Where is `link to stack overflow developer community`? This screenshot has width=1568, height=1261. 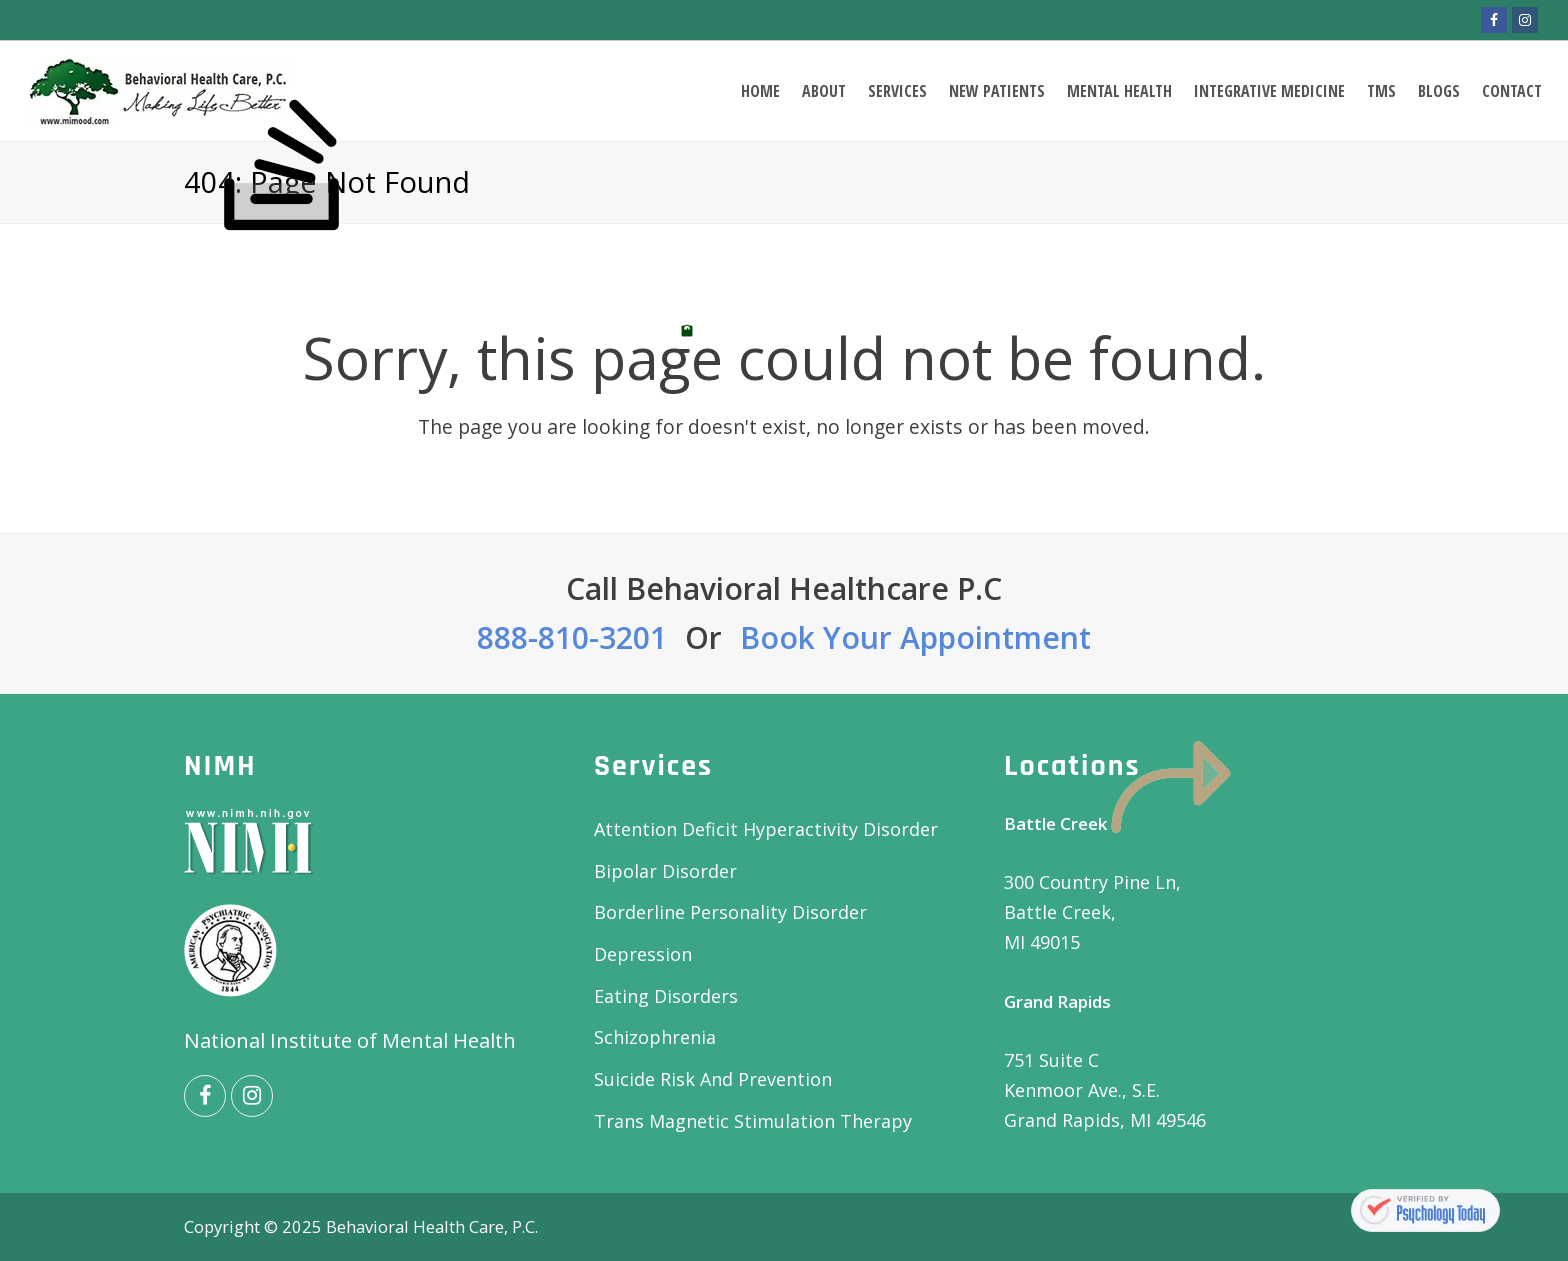
link to stack overflow developer community is located at coordinates (281, 167).